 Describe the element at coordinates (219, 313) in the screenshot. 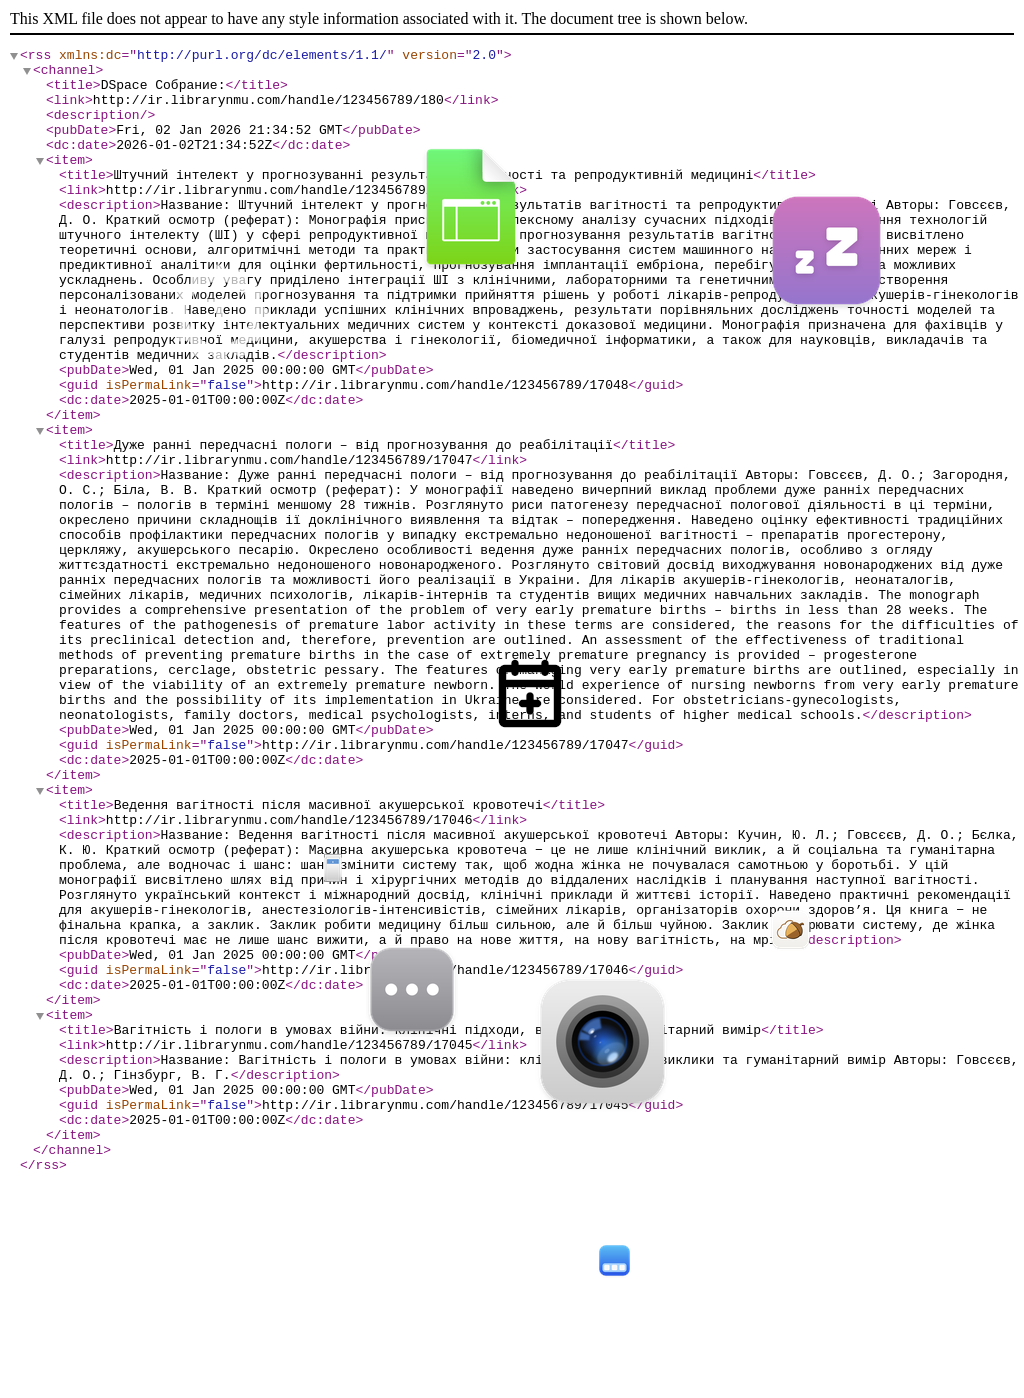

I see `access text animation settings` at that location.